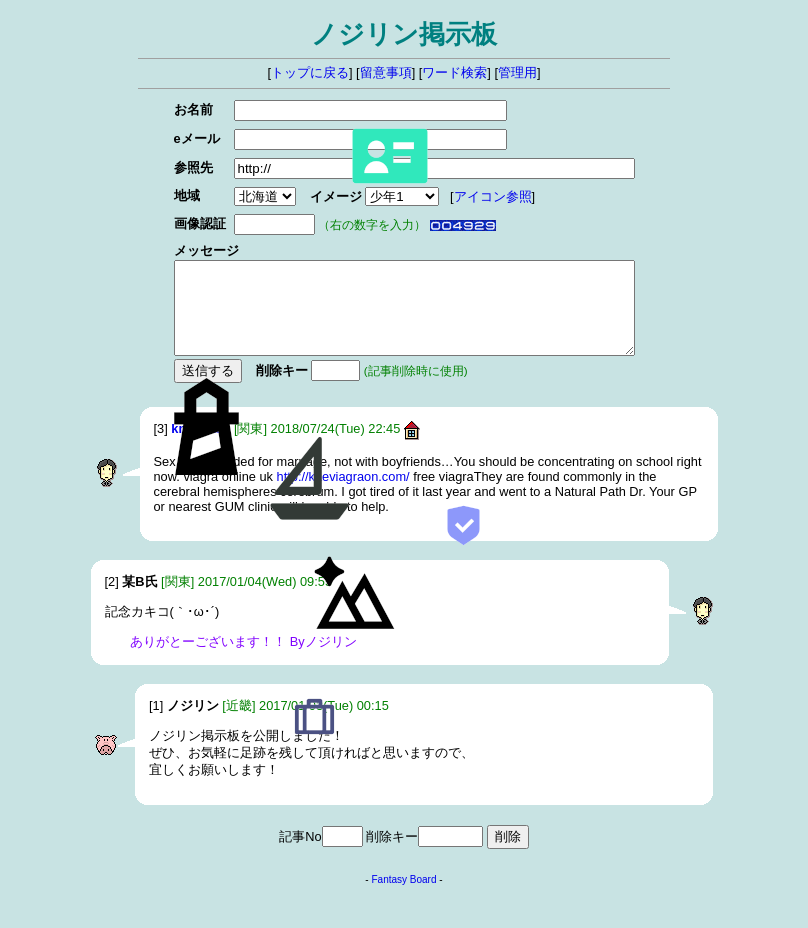 The height and width of the screenshot is (928, 808). What do you see at coordinates (206, 426) in the screenshot?
I see `Google Lighthouse performance testing tool` at bounding box center [206, 426].